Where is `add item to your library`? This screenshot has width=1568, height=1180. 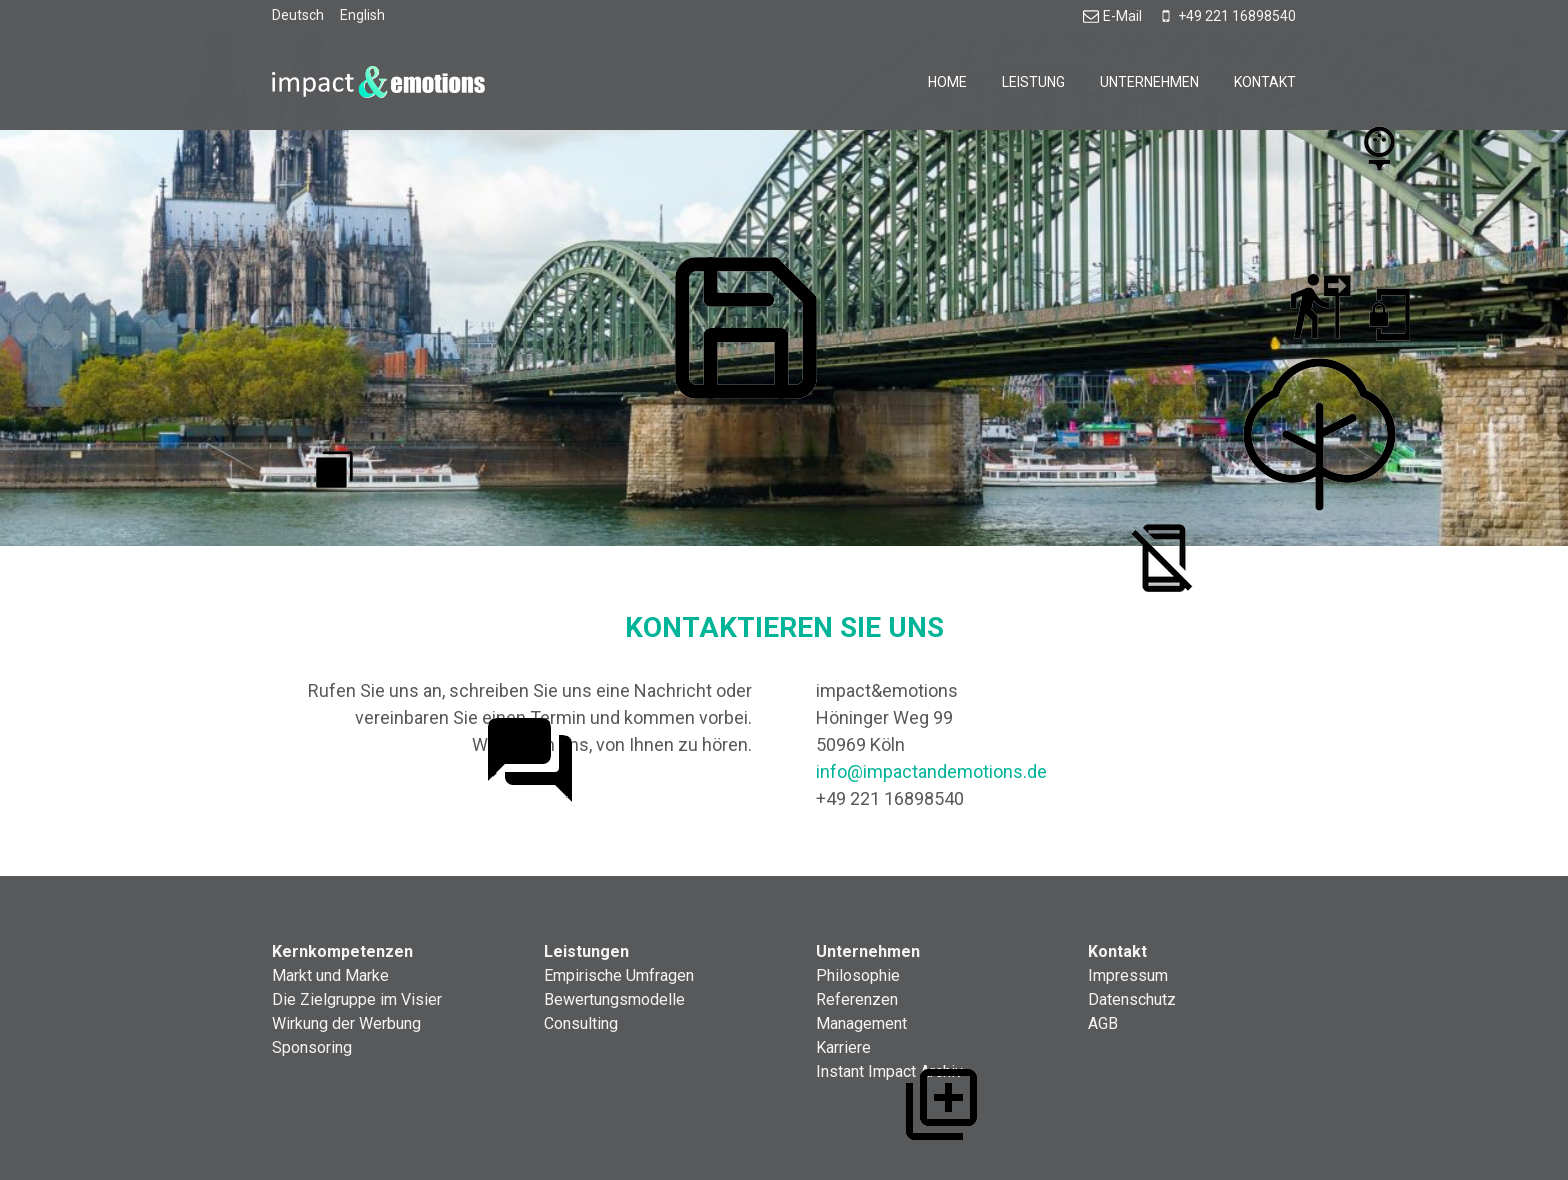
add item to your library is located at coordinates (941, 1104).